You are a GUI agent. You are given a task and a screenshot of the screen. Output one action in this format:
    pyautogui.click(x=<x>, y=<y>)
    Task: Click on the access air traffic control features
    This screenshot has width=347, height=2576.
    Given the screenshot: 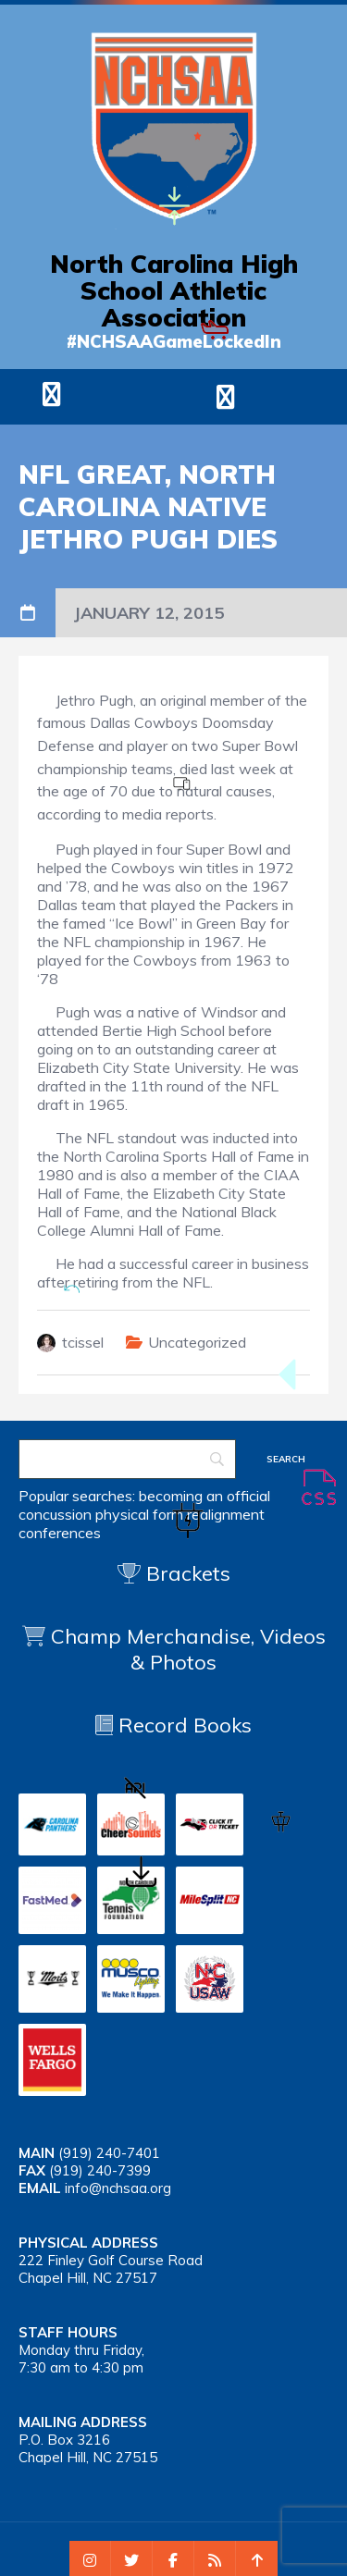 What is the action you would take?
    pyautogui.click(x=280, y=1821)
    